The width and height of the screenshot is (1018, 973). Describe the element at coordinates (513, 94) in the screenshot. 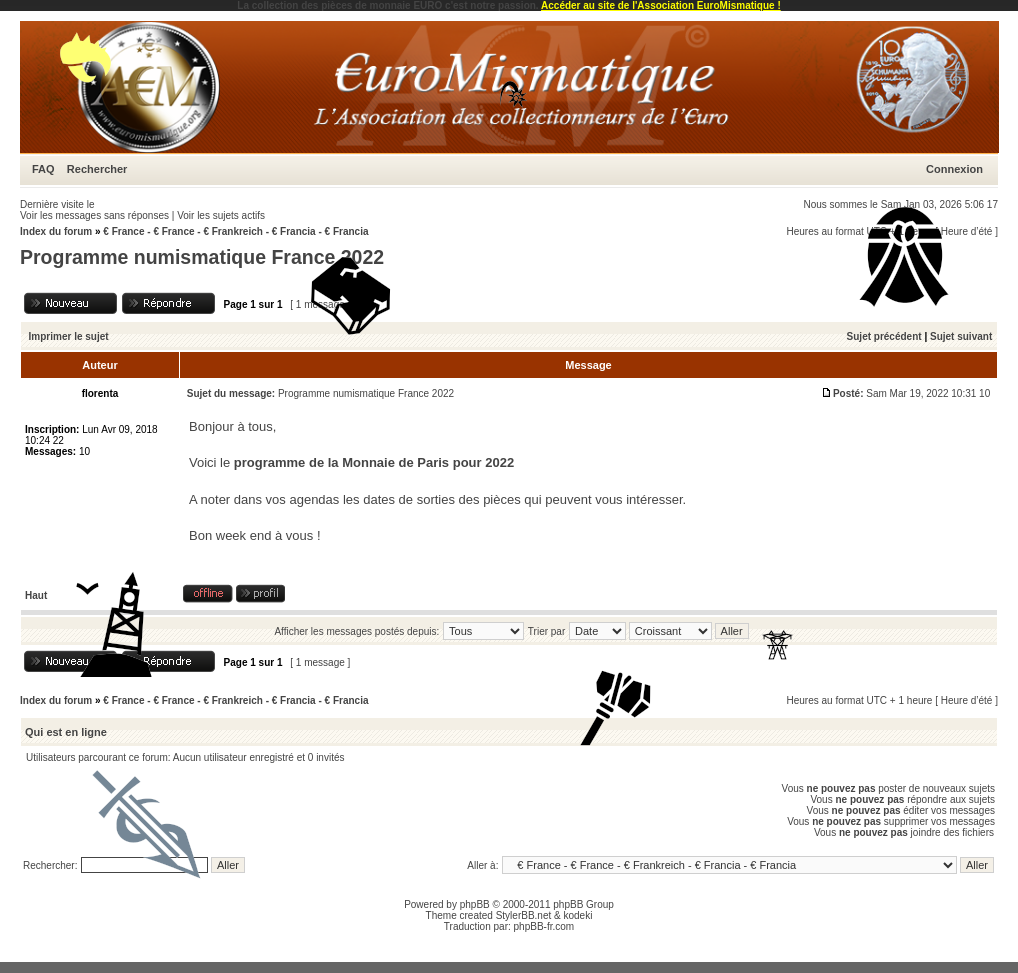

I see `basketball slam dunk with impact effect` at that location.